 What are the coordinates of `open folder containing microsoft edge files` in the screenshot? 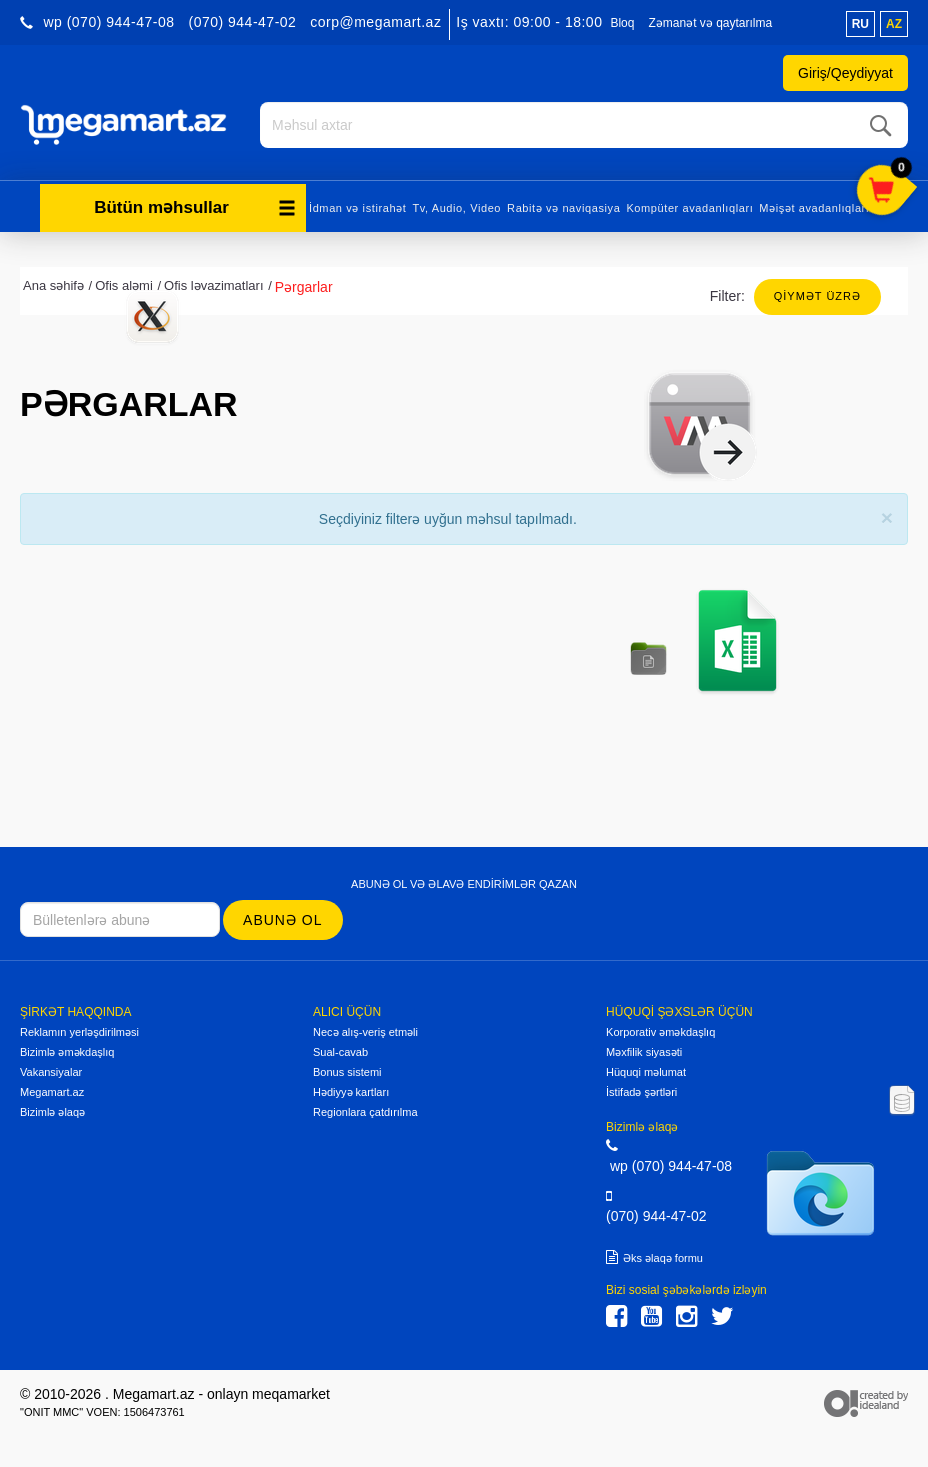 It's located at (820, 1196).